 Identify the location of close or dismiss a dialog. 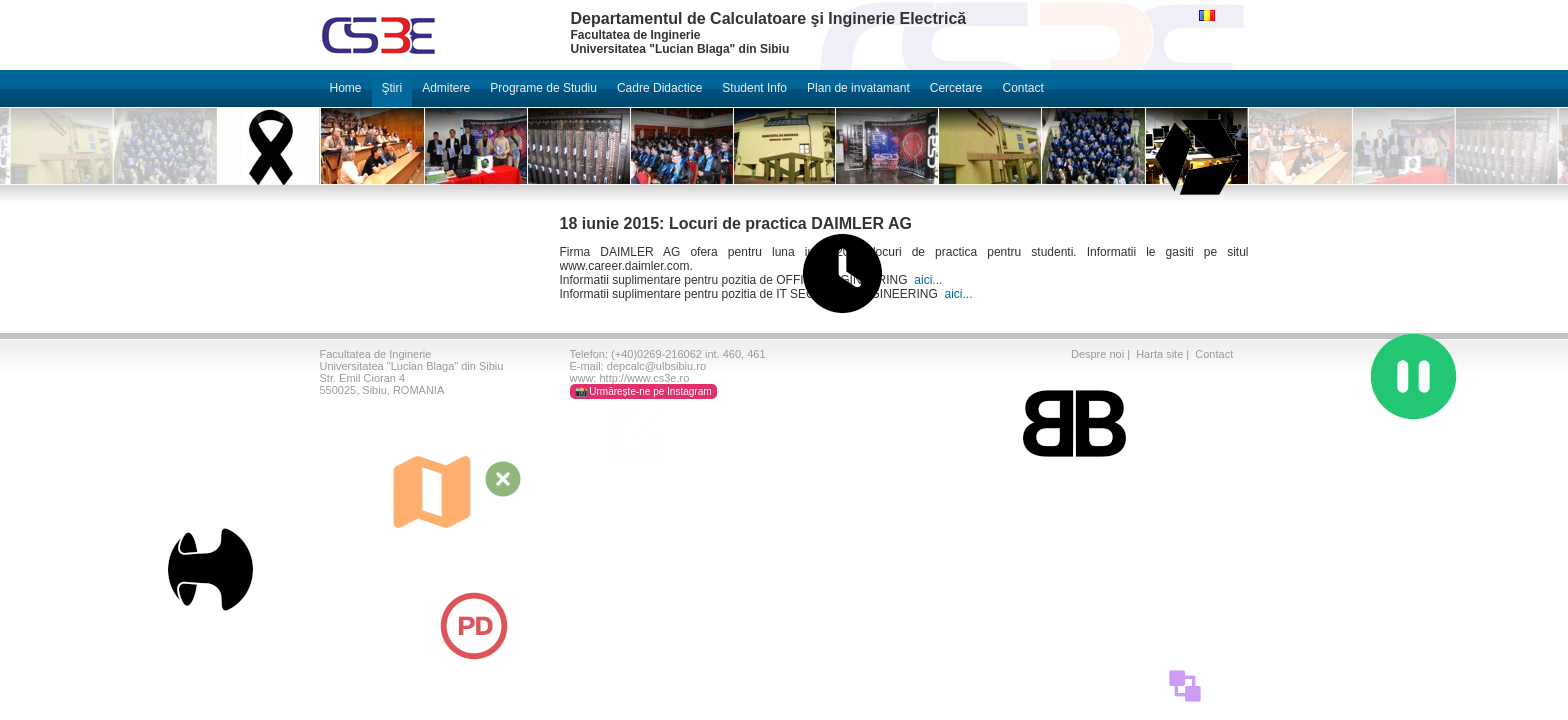
(503, 479).